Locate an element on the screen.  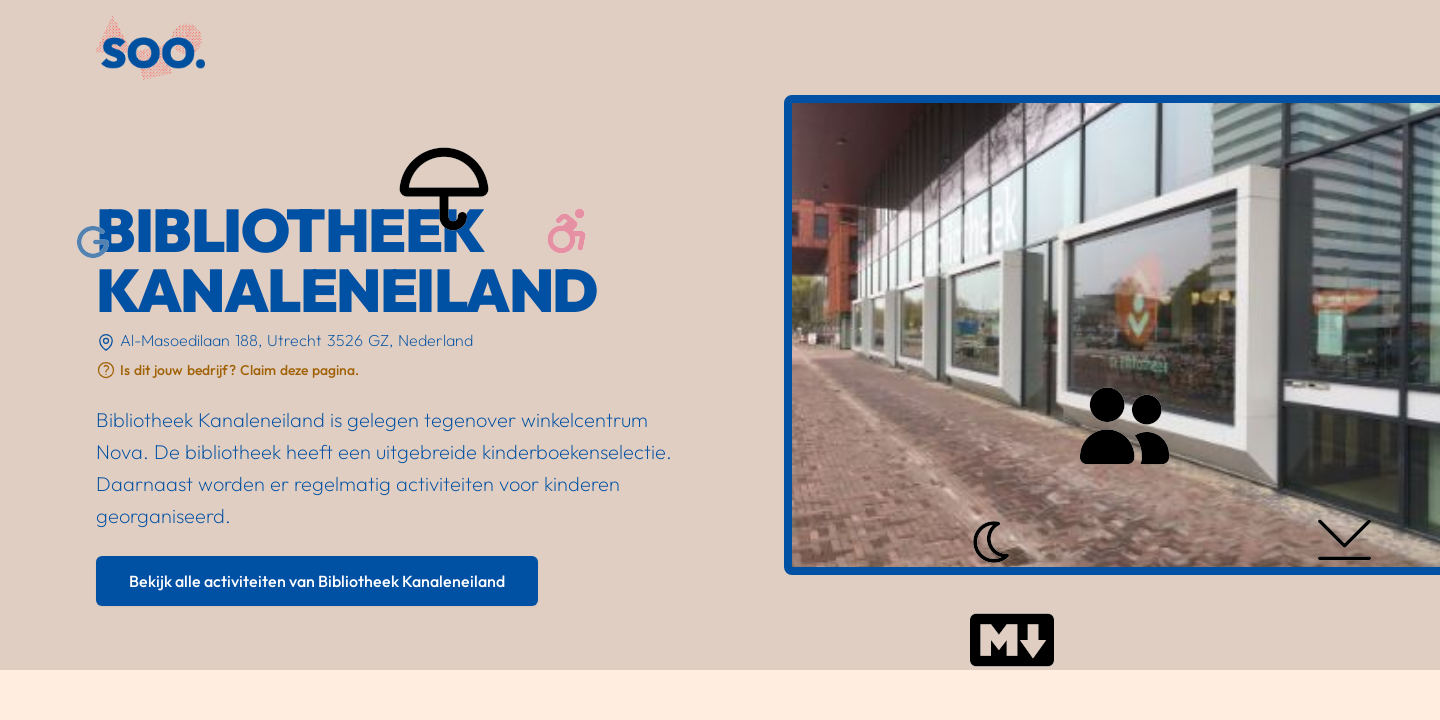
view your friends list is located at coordinates (1124, 424).